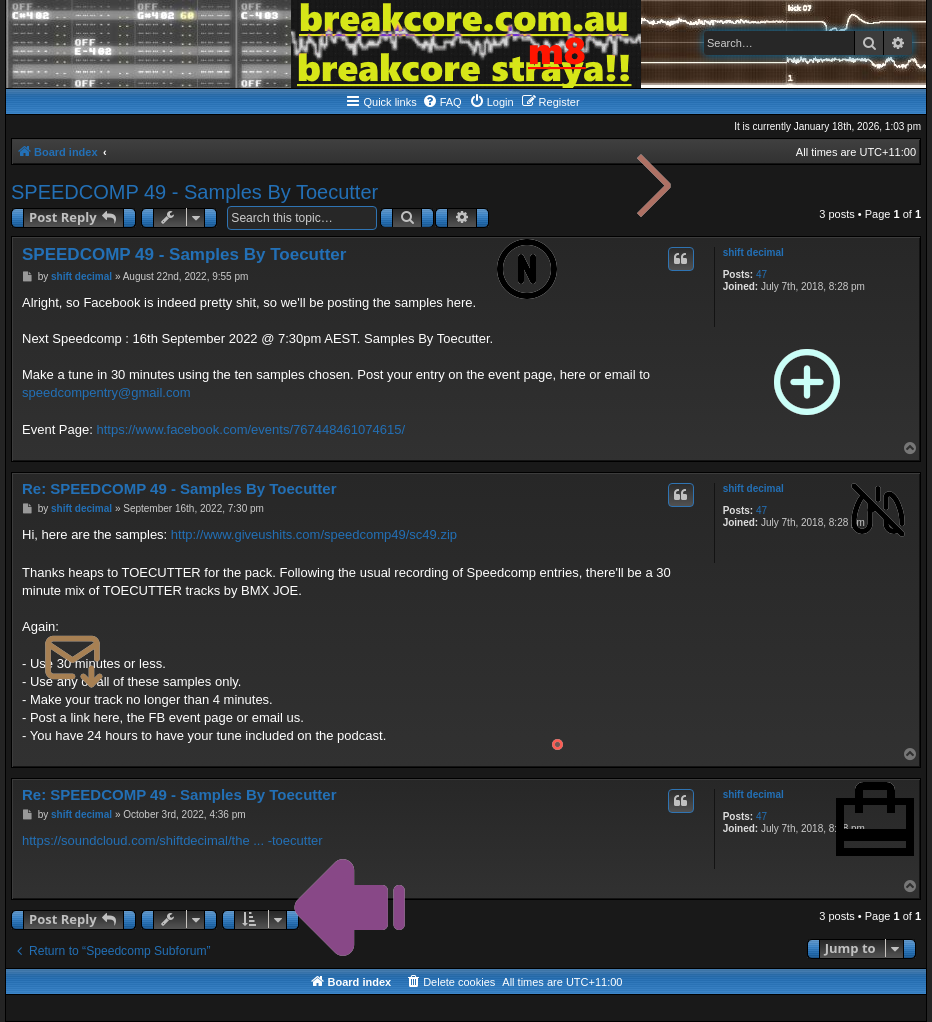 This screenshot has height=1022, width=932. Describe the element at coordinates (348, 907) in the screenshot. I see `go back to the previous screen` at that location.